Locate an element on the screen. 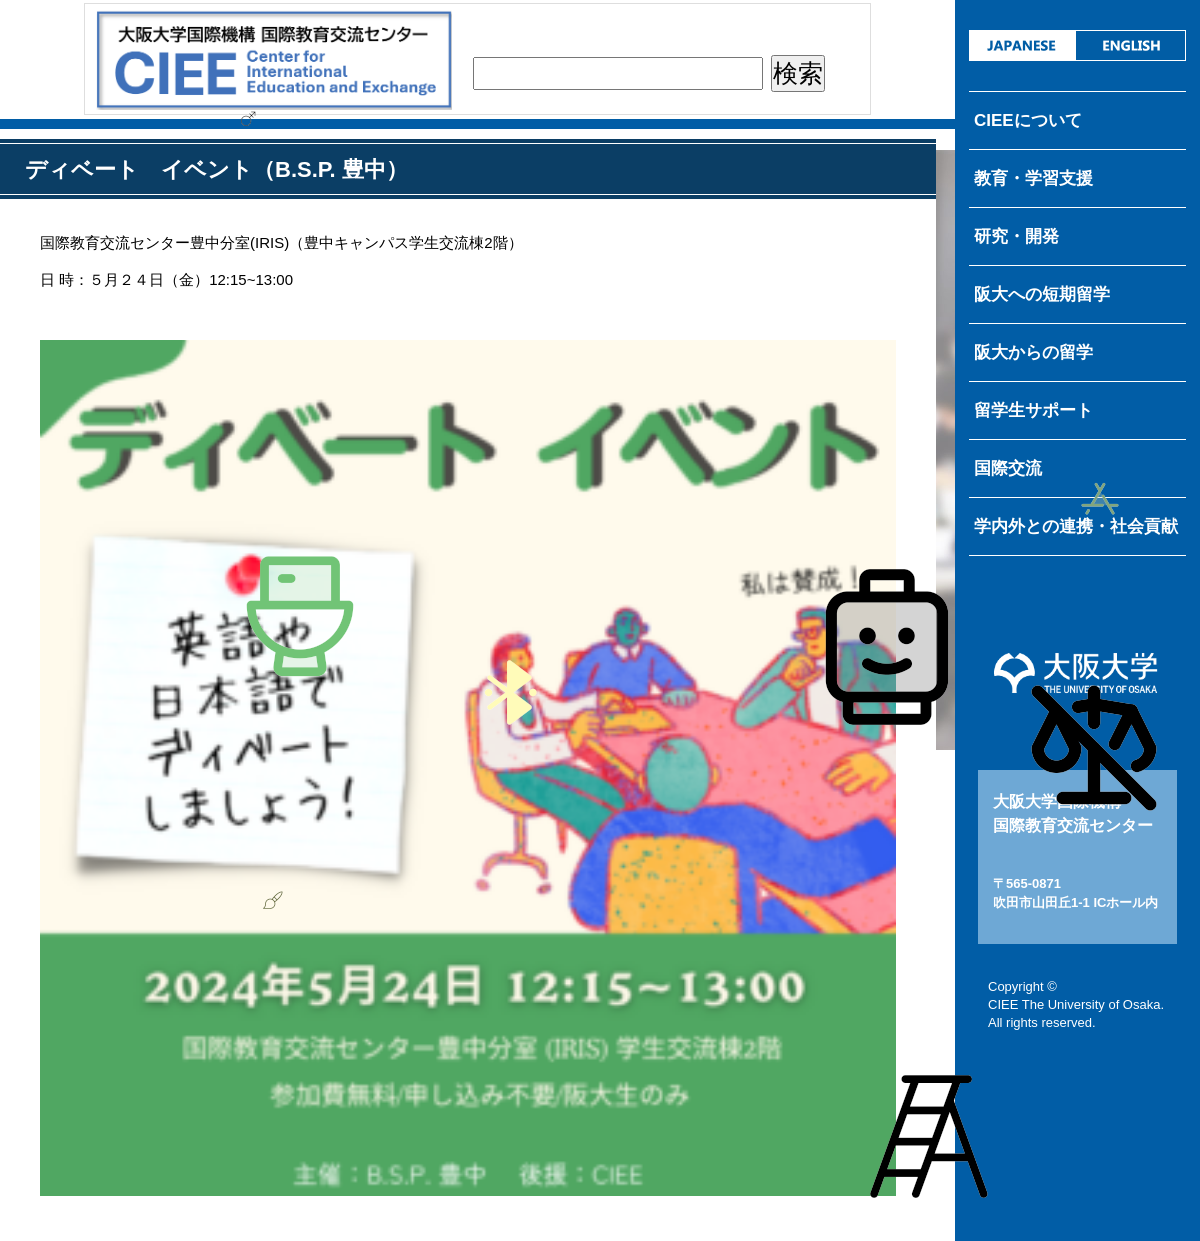 Image resolution: width=1200 pixels, height=1241 pixels. access tools or equipment section is located at coordinates (931, 1136).